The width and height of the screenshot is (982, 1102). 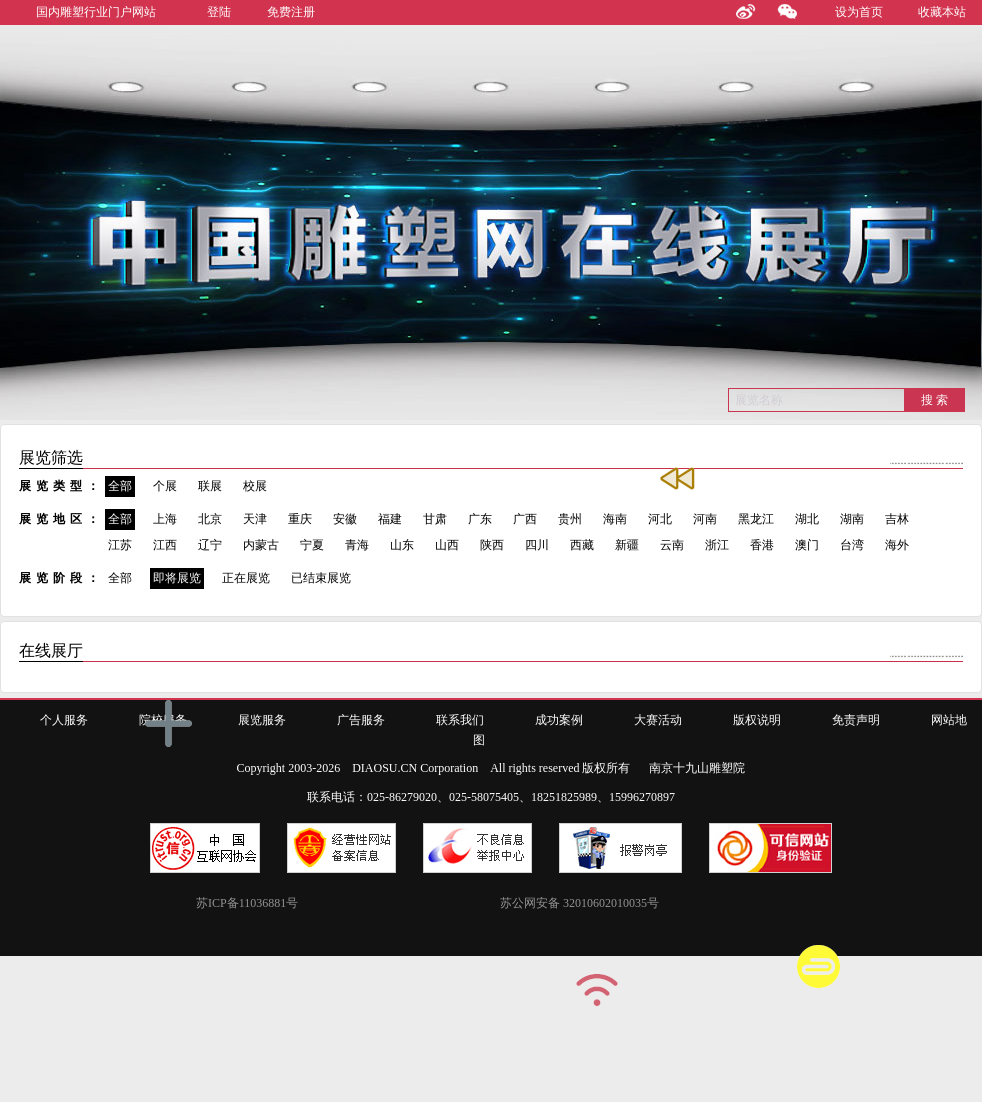 What do you see at coordinates (597, 990) in the screenshot?
I see `wifi connection status indicator` at bounding box center [597, 990].